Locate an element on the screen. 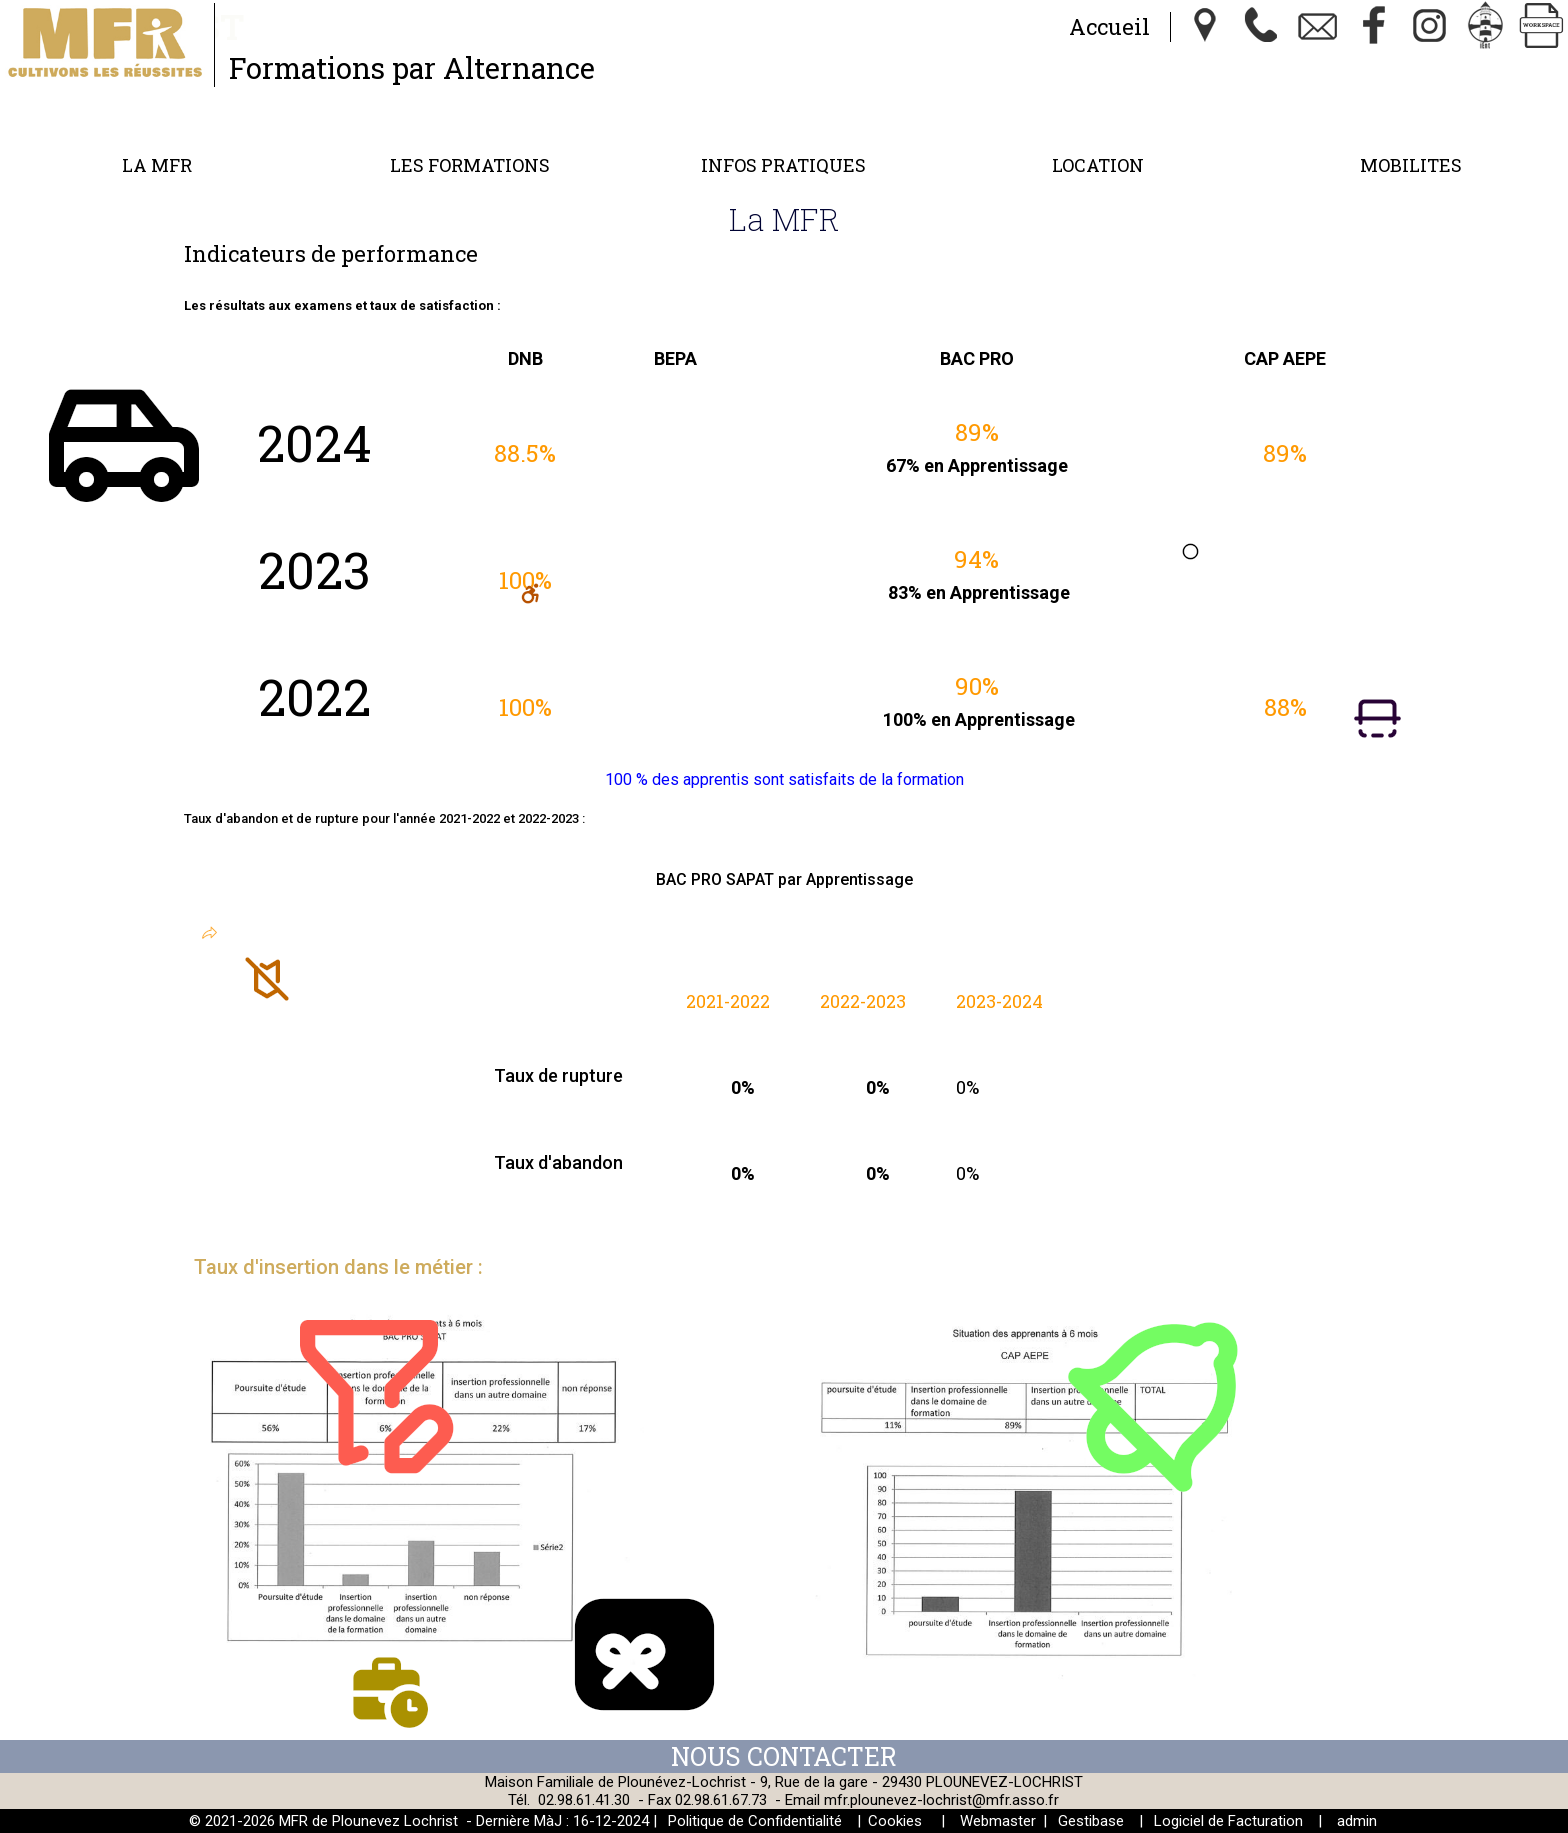  edit filter settings is located at coordinates (369, 1389).